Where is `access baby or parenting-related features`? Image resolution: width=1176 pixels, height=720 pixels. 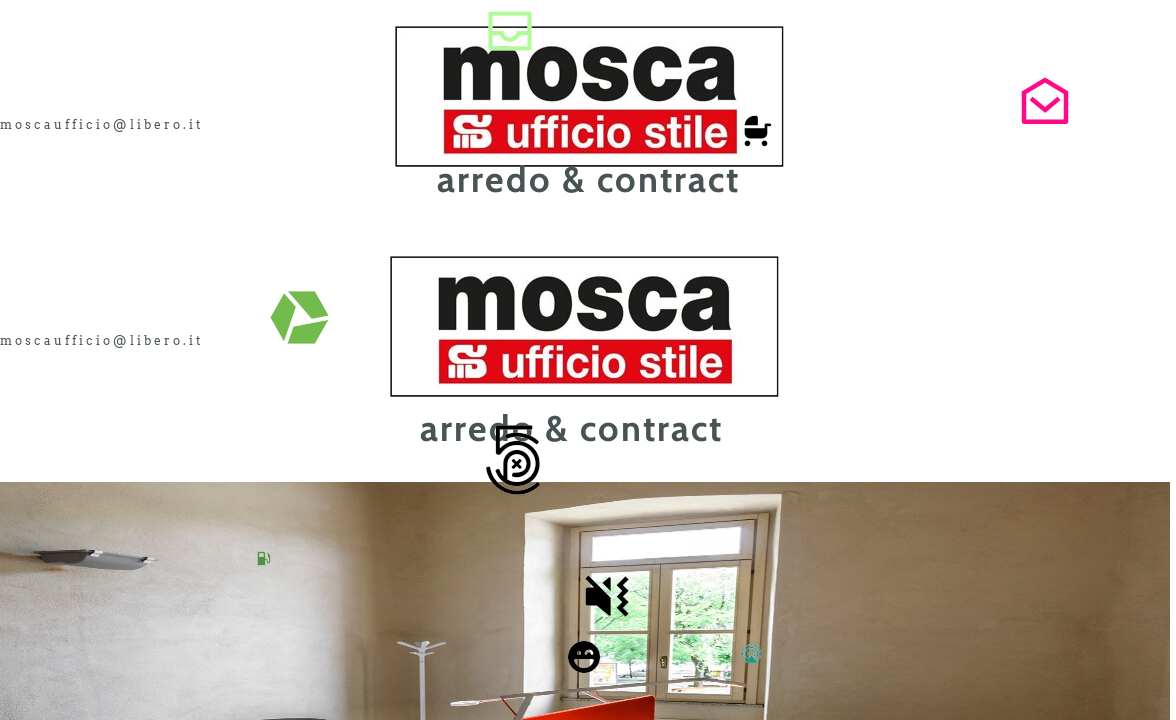 access baby or parenting-related features is located at coordinates (756, 131).